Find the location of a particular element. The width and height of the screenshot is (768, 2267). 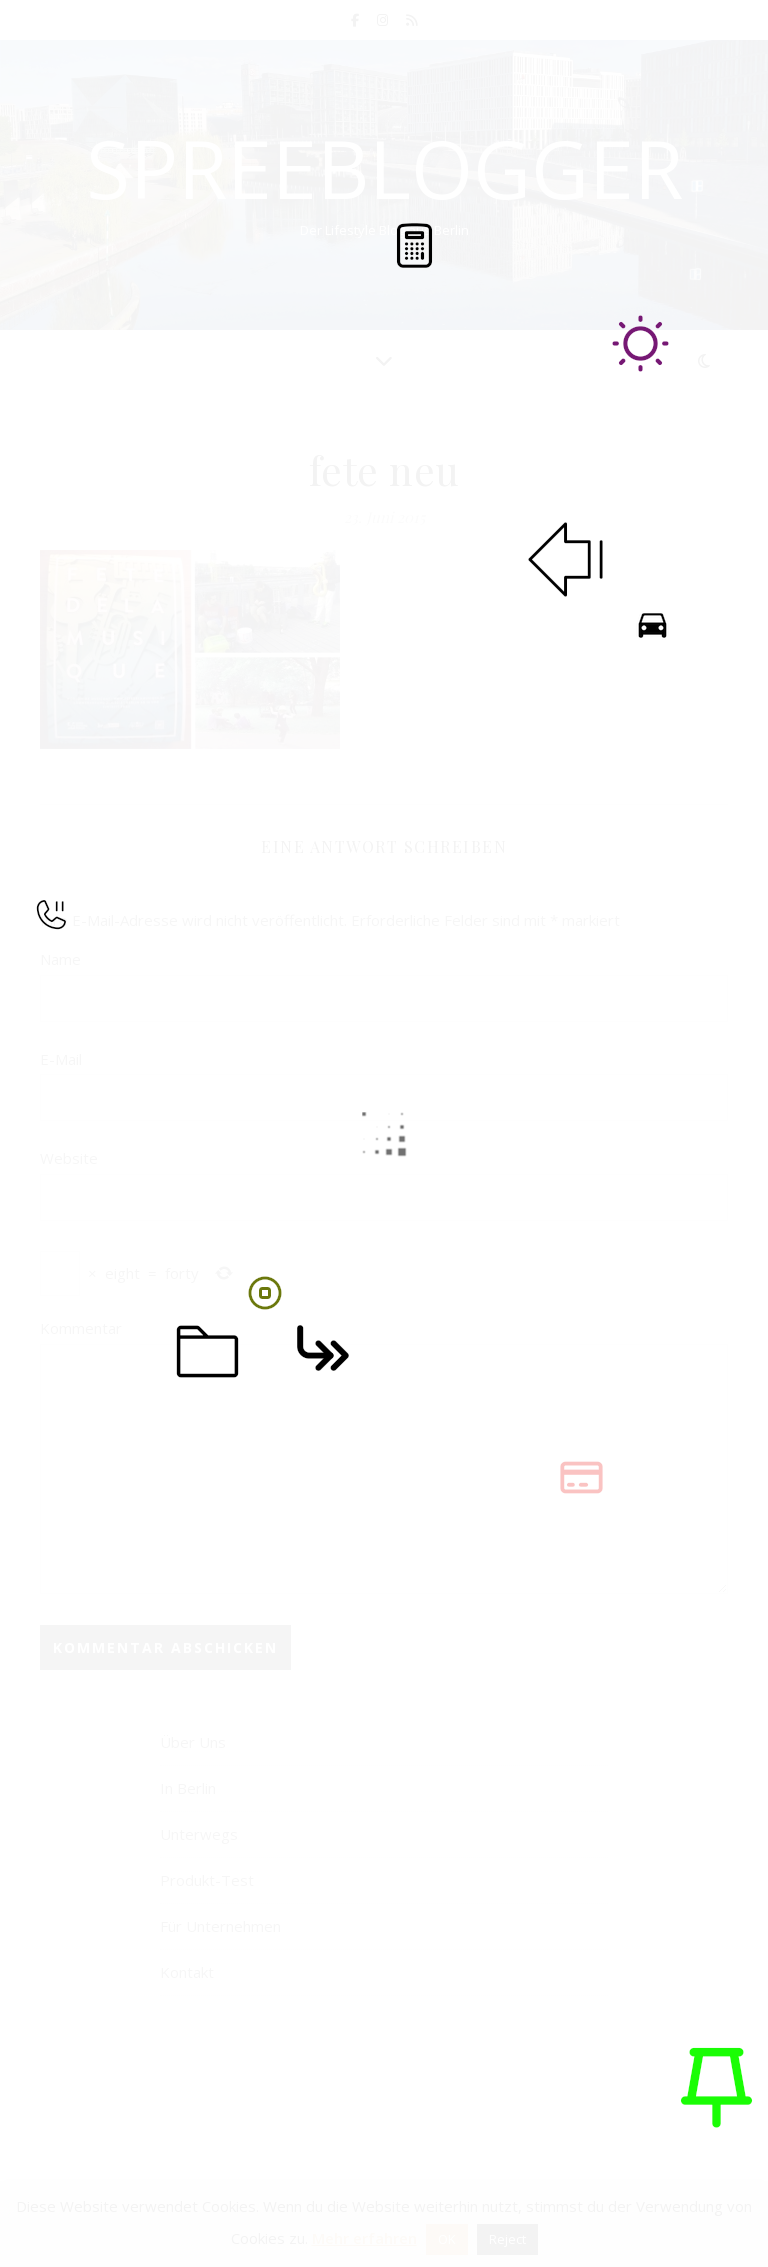

open folder to view files is located at coordinates (207, 1351).